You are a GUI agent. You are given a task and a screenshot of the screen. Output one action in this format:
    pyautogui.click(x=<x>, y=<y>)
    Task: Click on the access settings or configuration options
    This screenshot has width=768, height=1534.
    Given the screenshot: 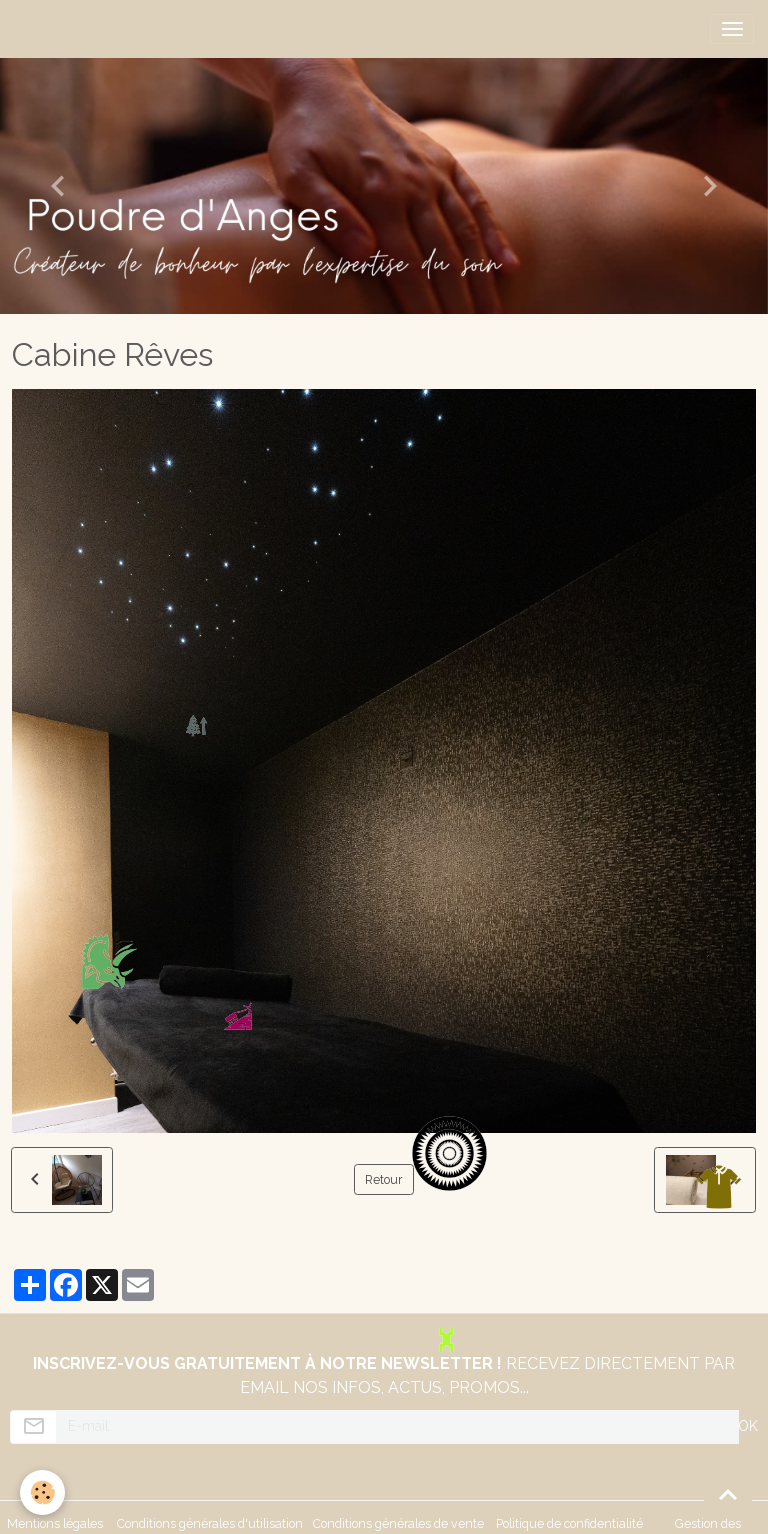 What is the action you would take?
    pyautogui.click(x=446, y=1339)
    